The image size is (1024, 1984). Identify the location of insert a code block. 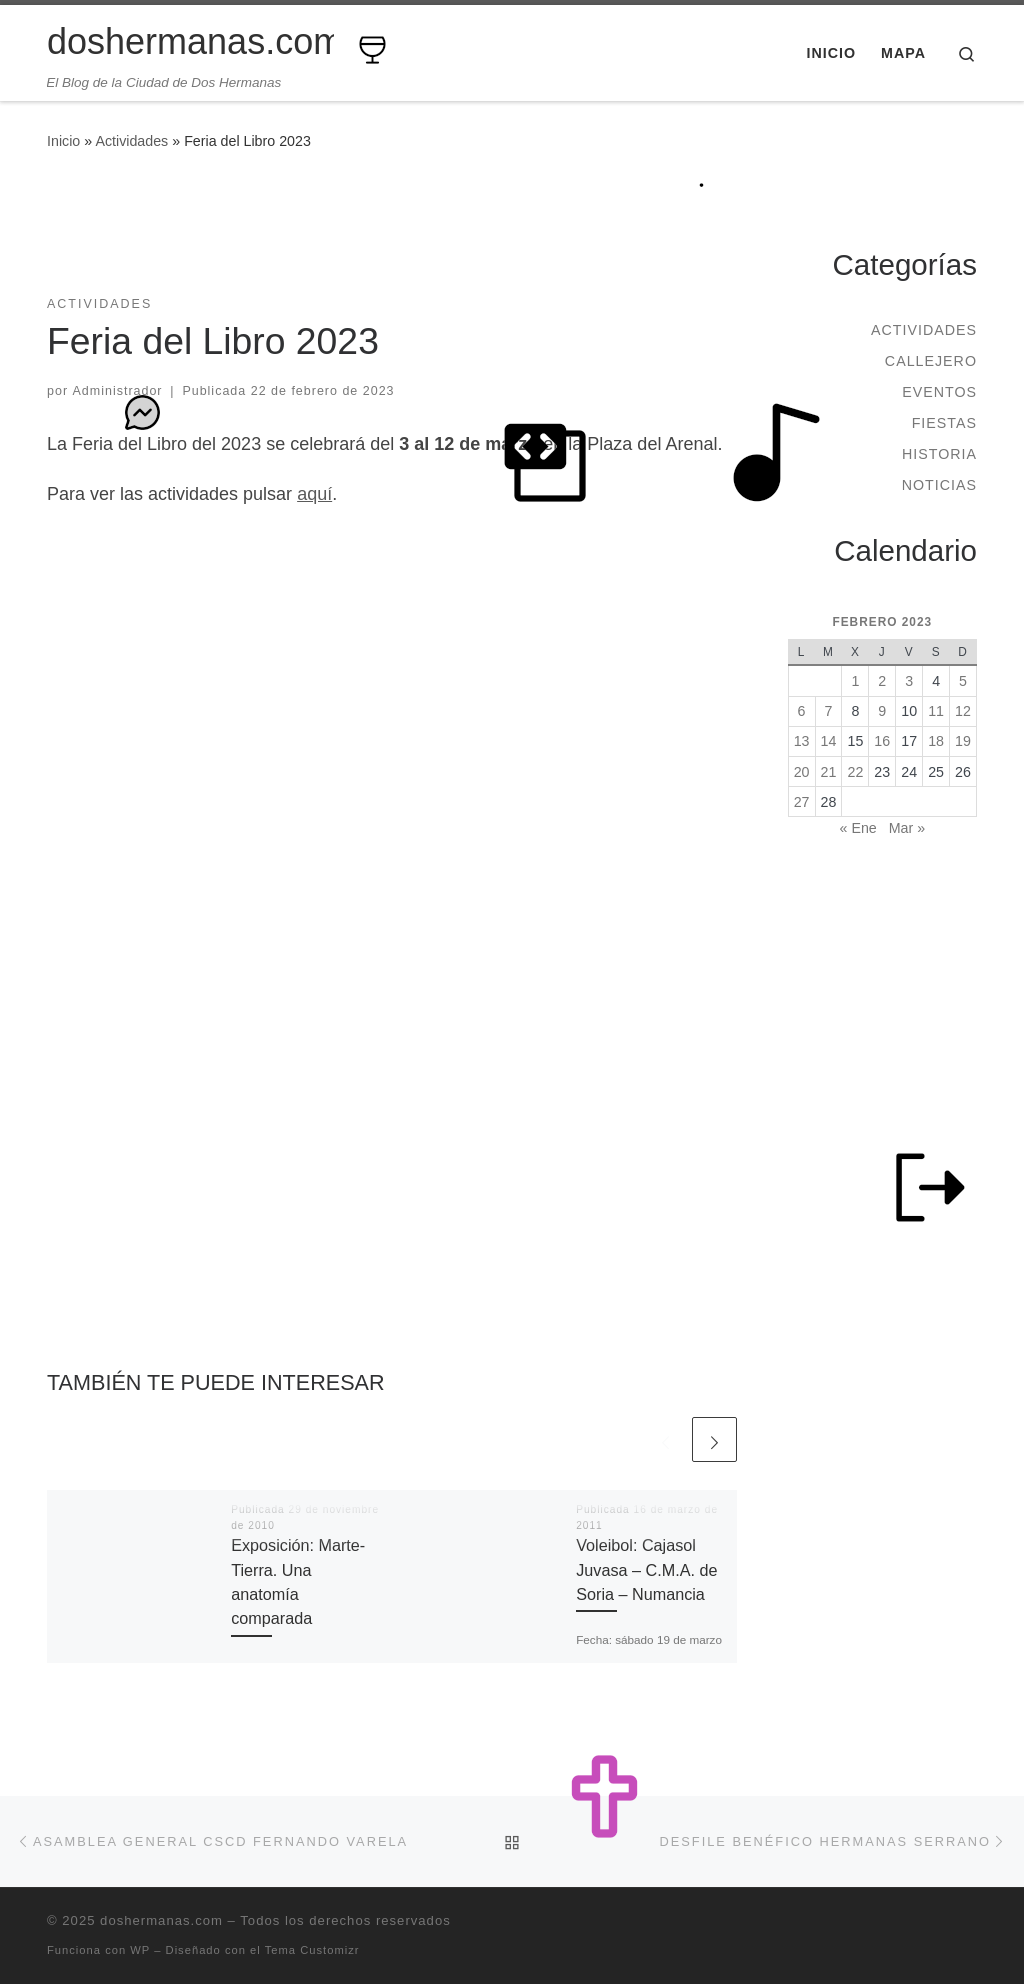
(550, 466).